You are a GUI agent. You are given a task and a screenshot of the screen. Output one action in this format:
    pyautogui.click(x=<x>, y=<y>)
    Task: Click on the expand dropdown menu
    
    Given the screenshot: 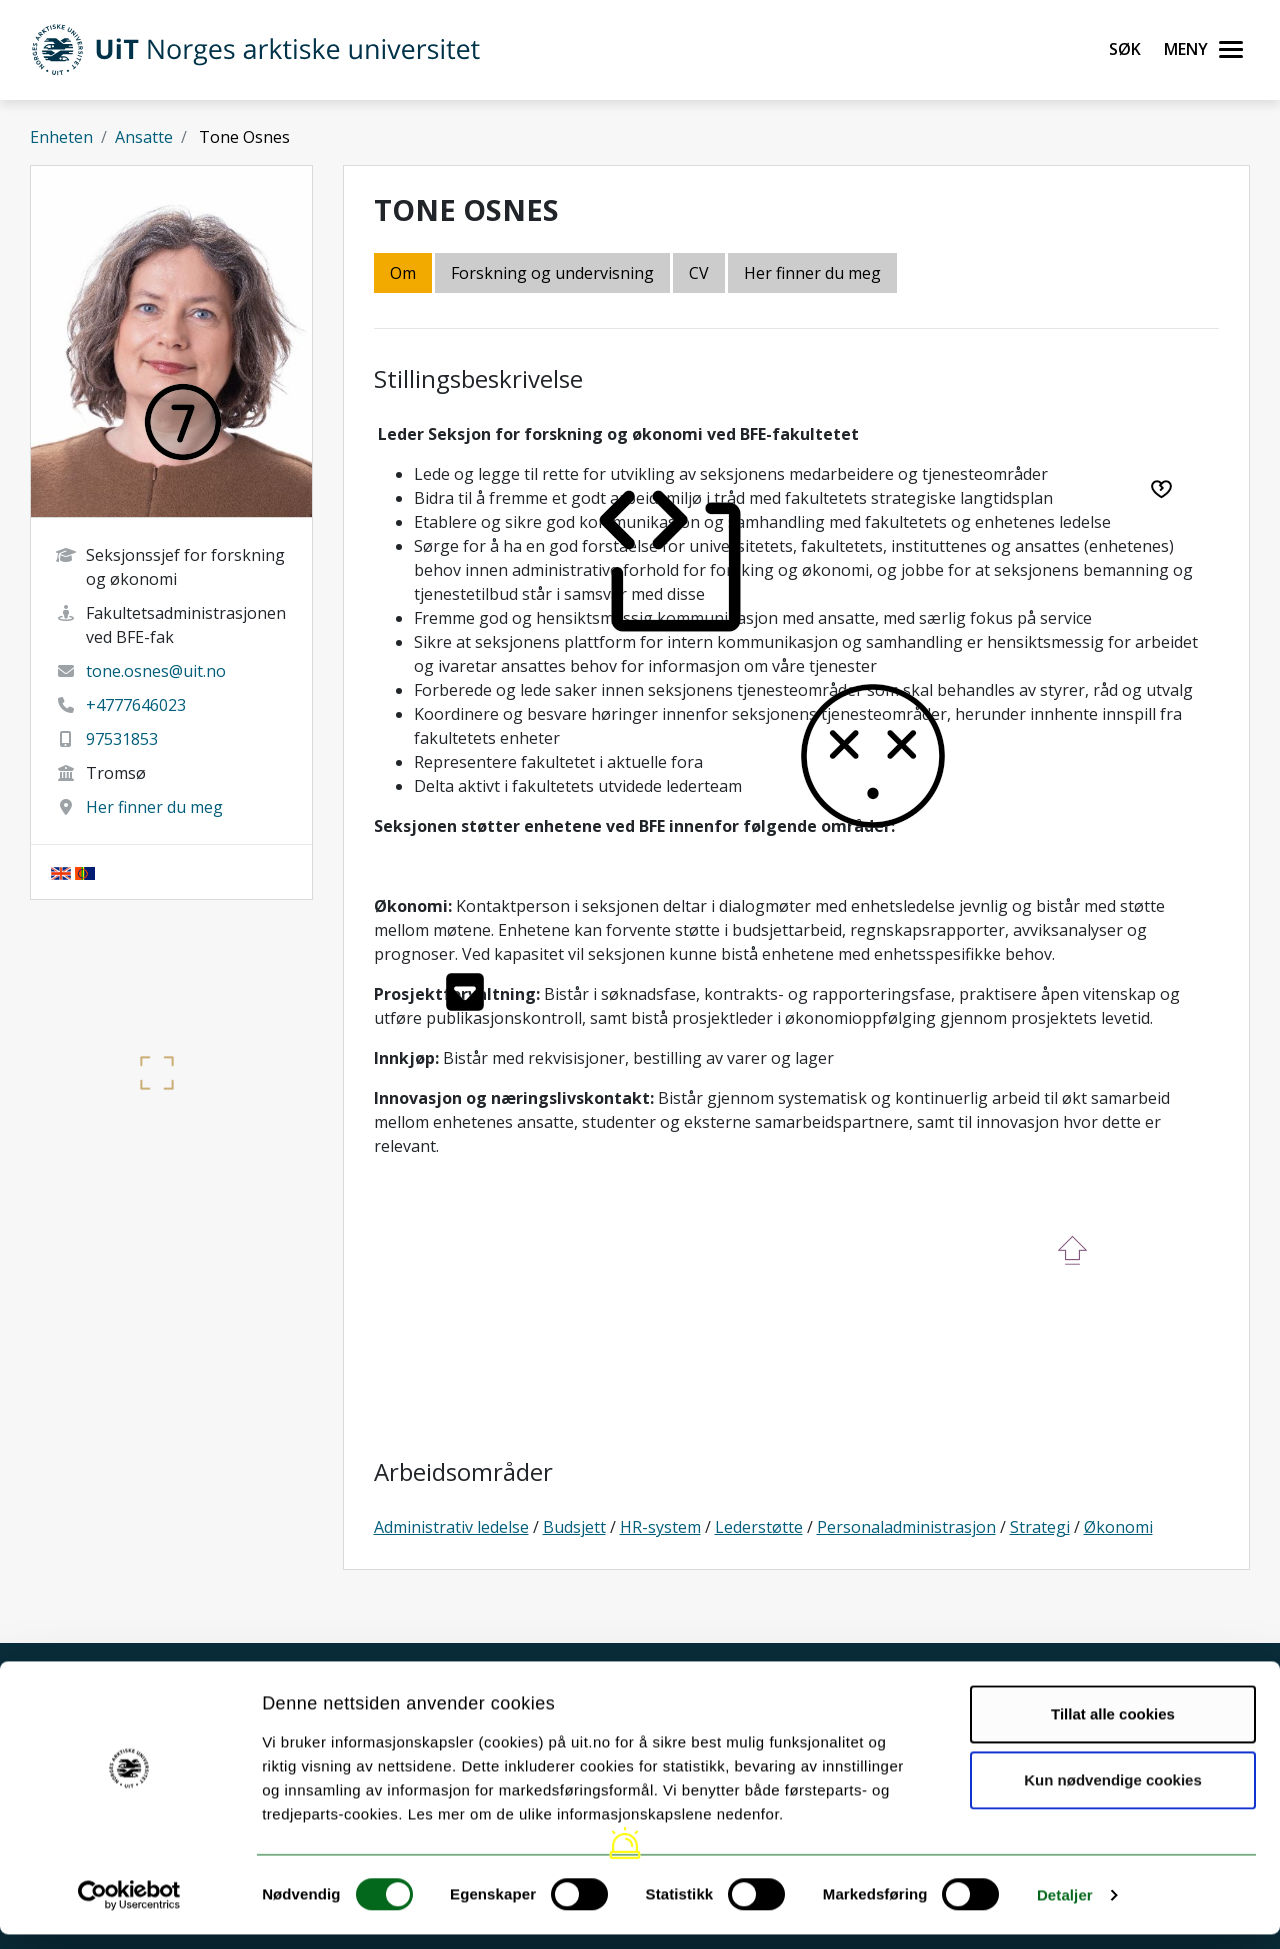 What is the action you would take?
    pyautogui.click(x=465, y=992)
    